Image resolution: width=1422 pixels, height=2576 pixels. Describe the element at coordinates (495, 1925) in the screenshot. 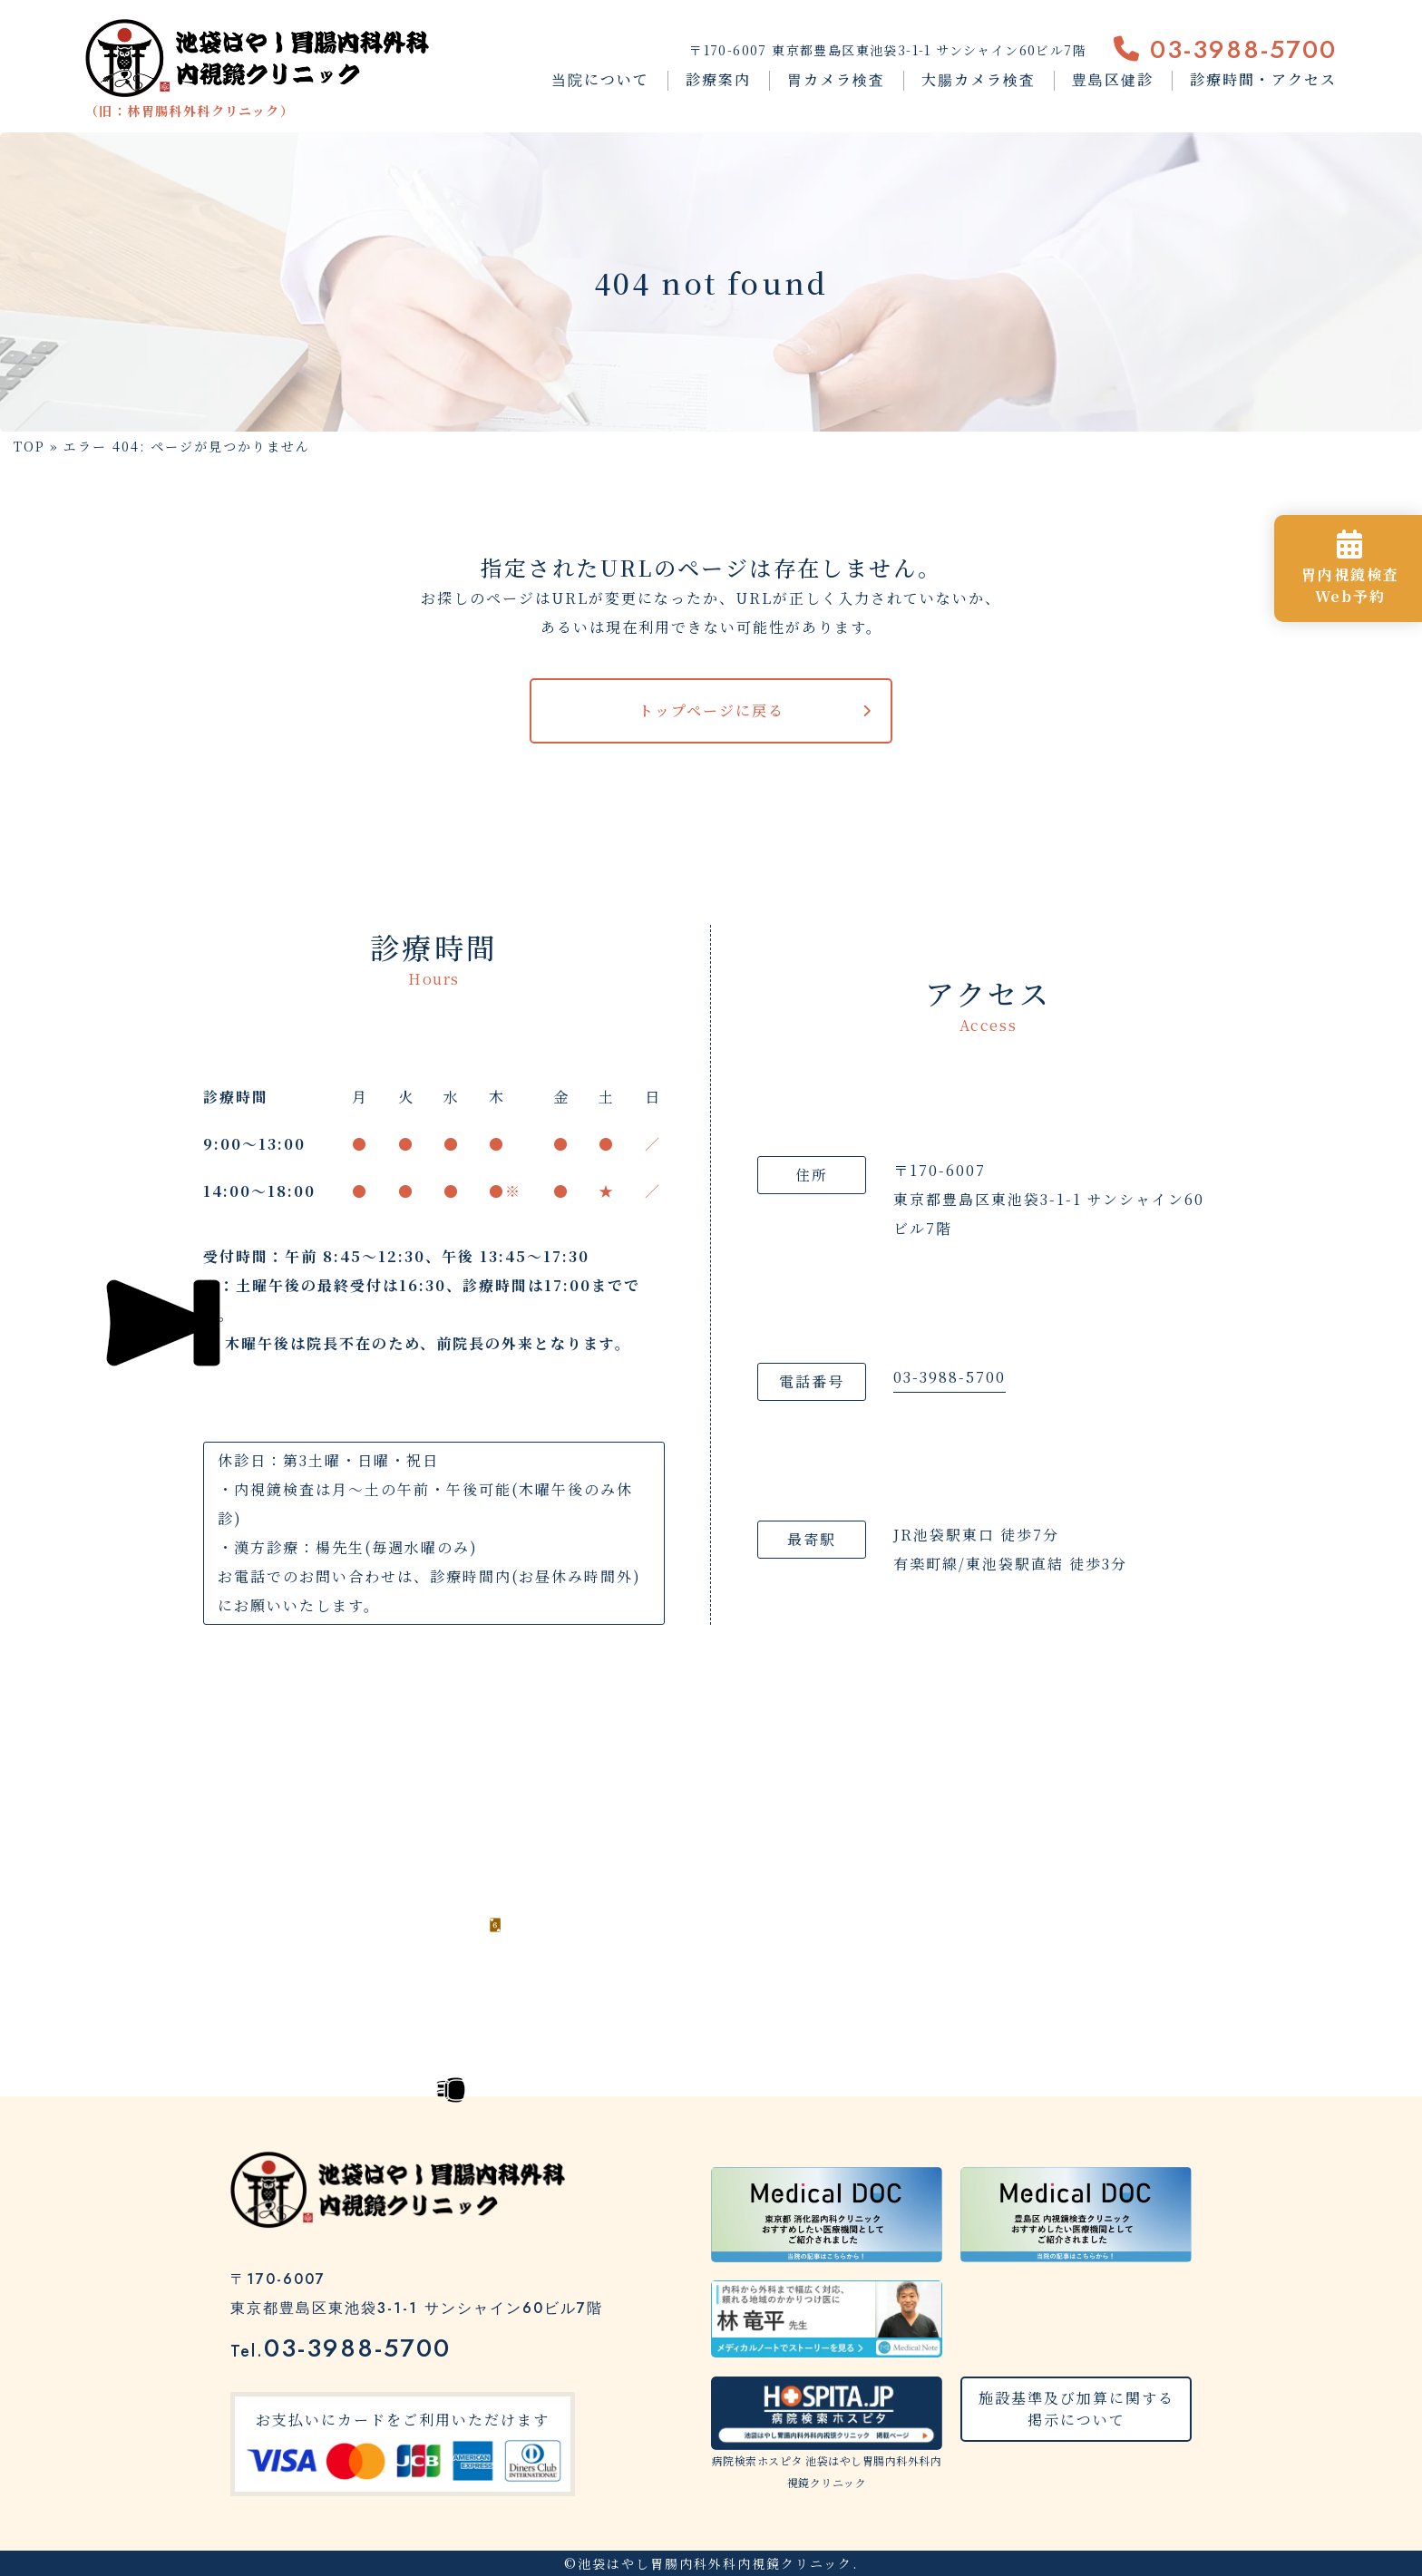

I see `six of hearts playing card` at that location.